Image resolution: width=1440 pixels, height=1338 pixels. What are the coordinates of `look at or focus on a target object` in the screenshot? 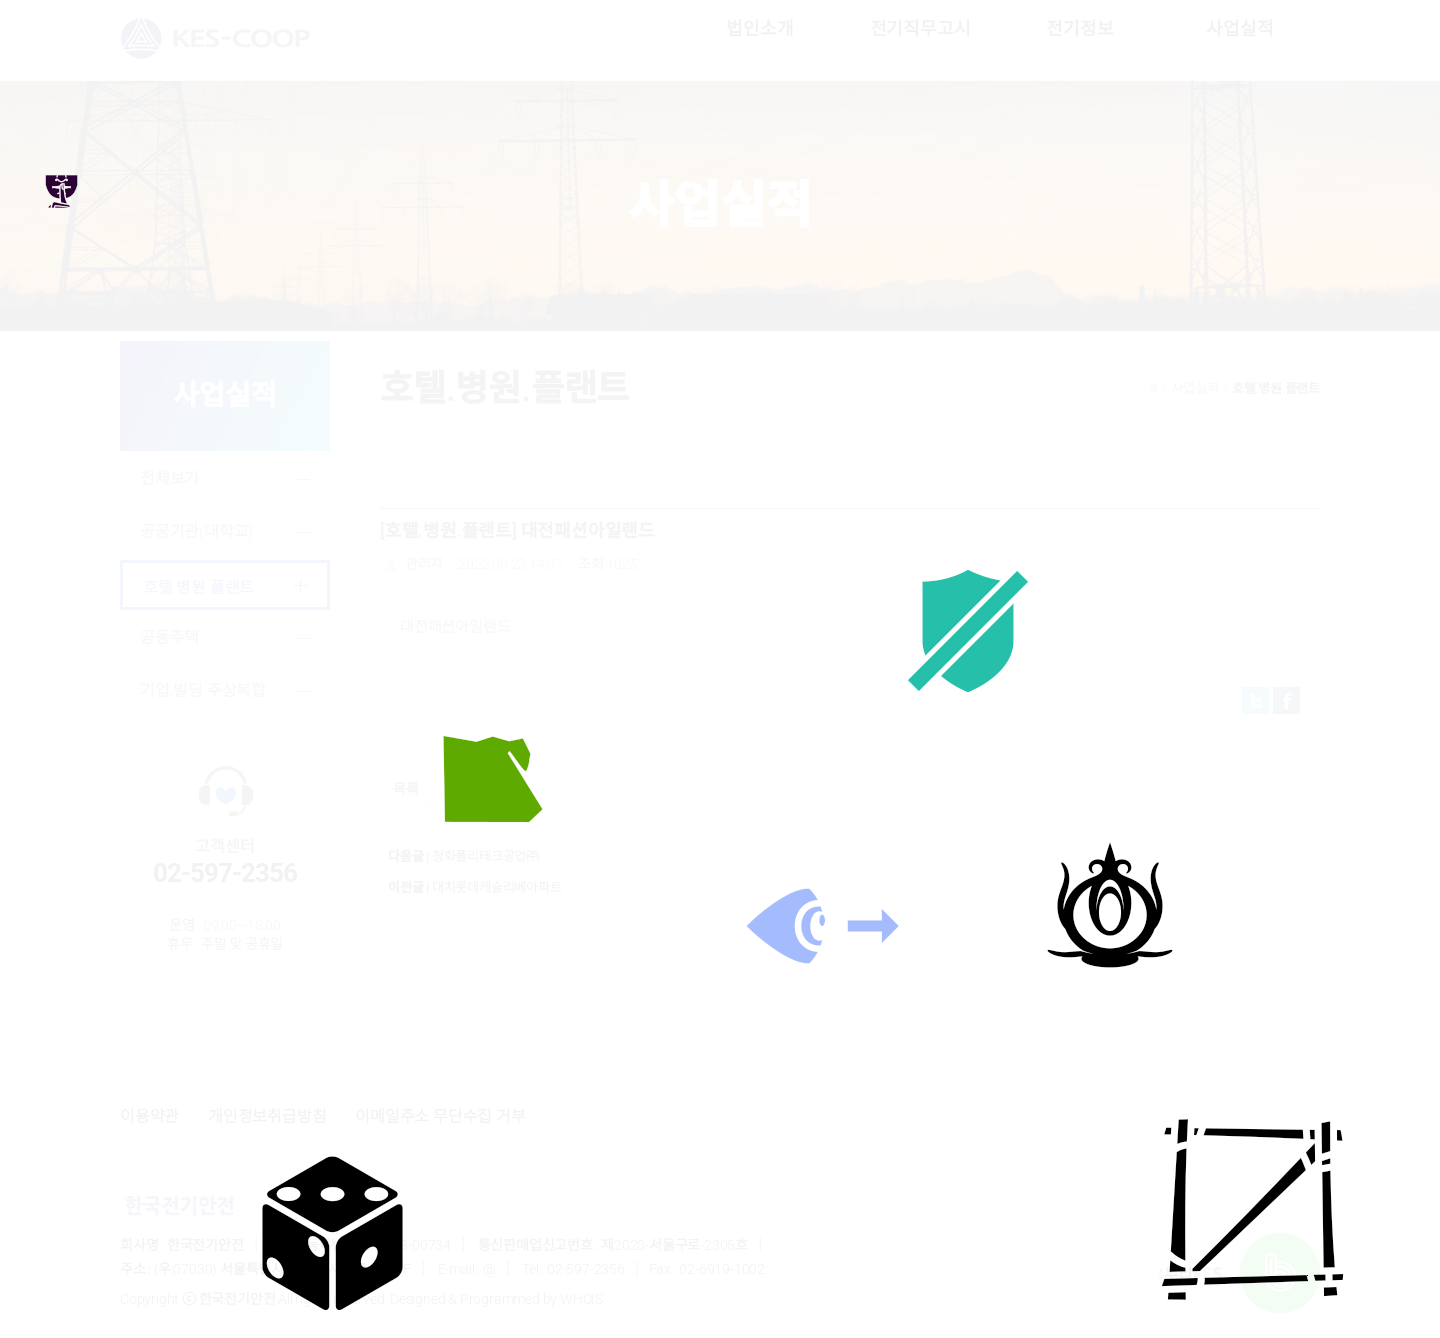 It's located at (825, 926).